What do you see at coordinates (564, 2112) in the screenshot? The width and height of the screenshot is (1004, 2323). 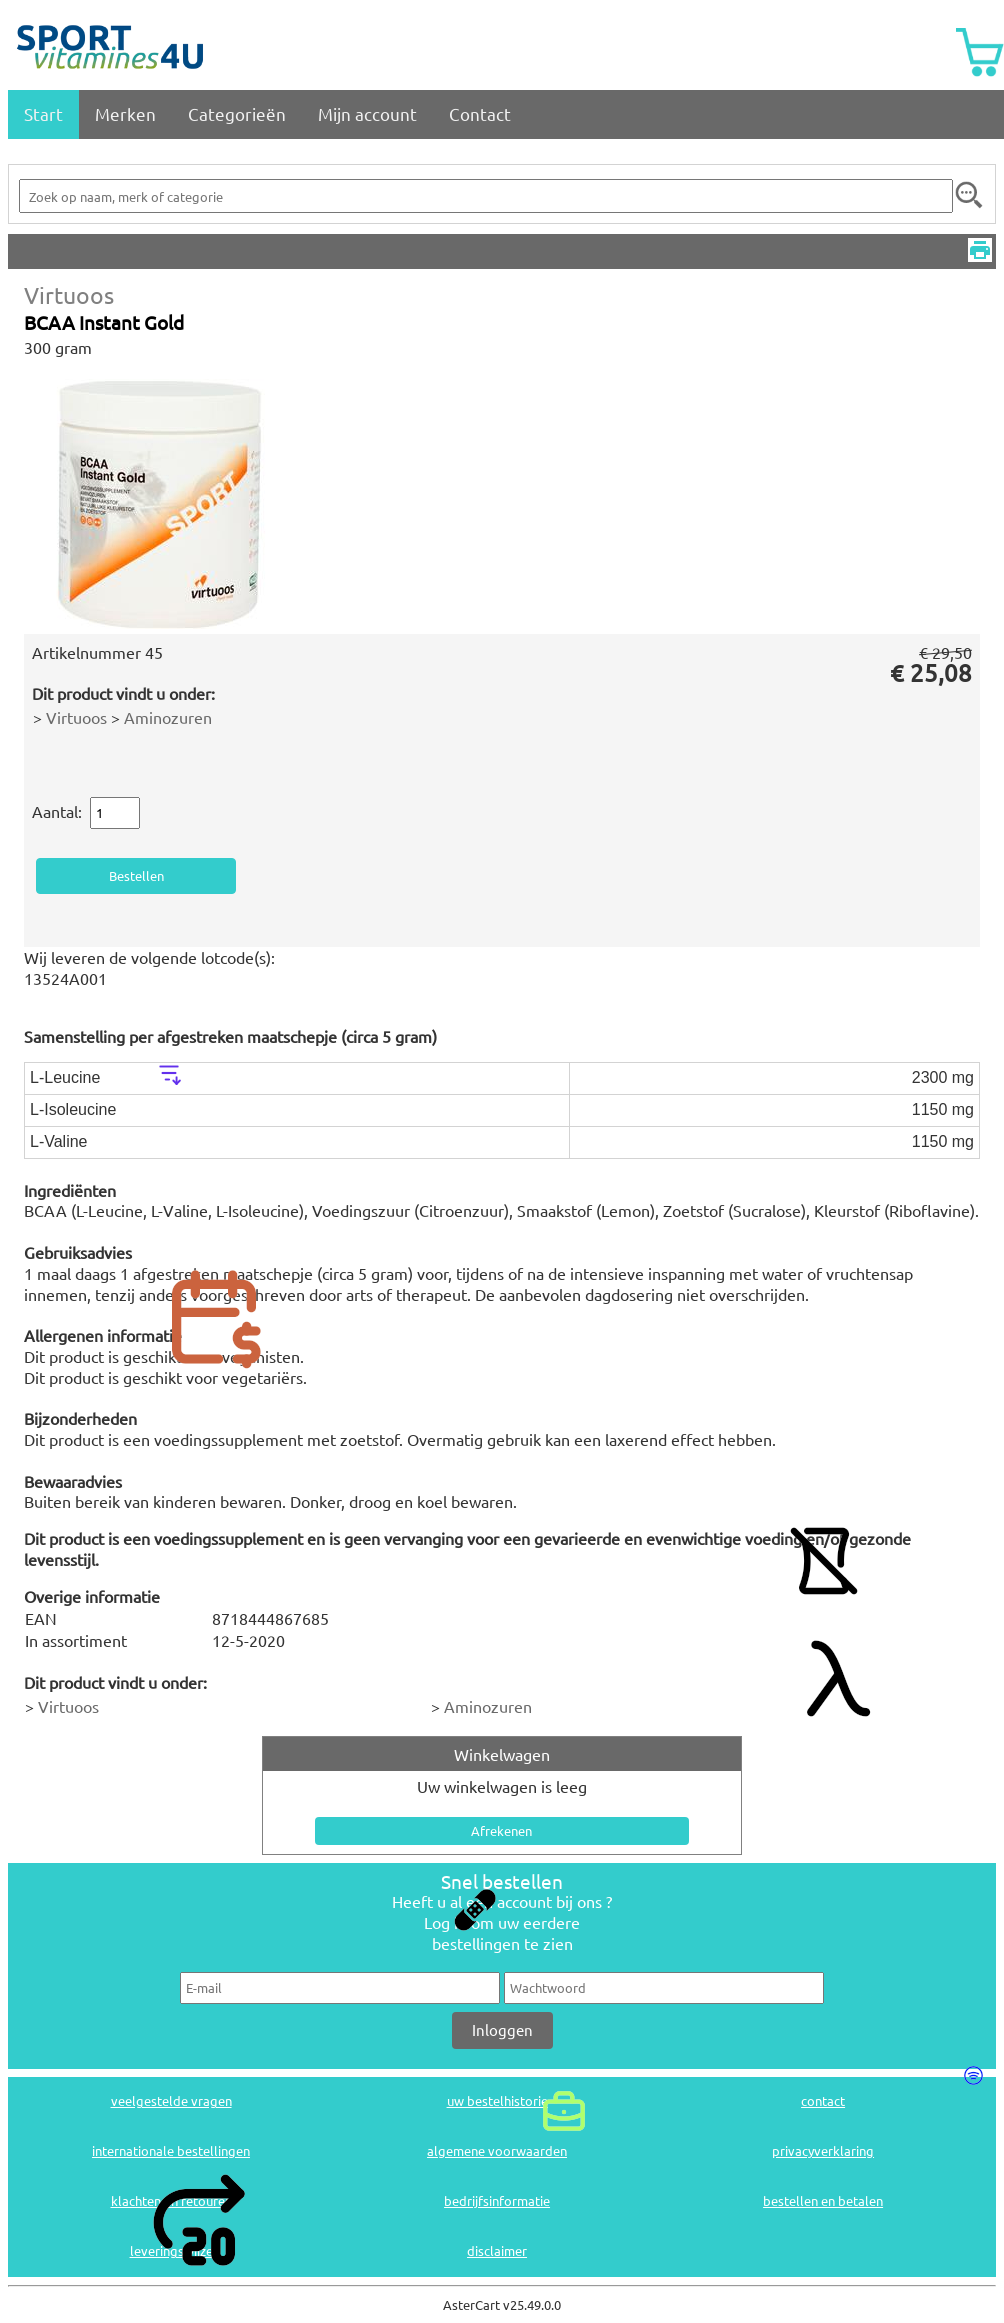 I see `access work or business-related content` at bounding box center [564, 2112].